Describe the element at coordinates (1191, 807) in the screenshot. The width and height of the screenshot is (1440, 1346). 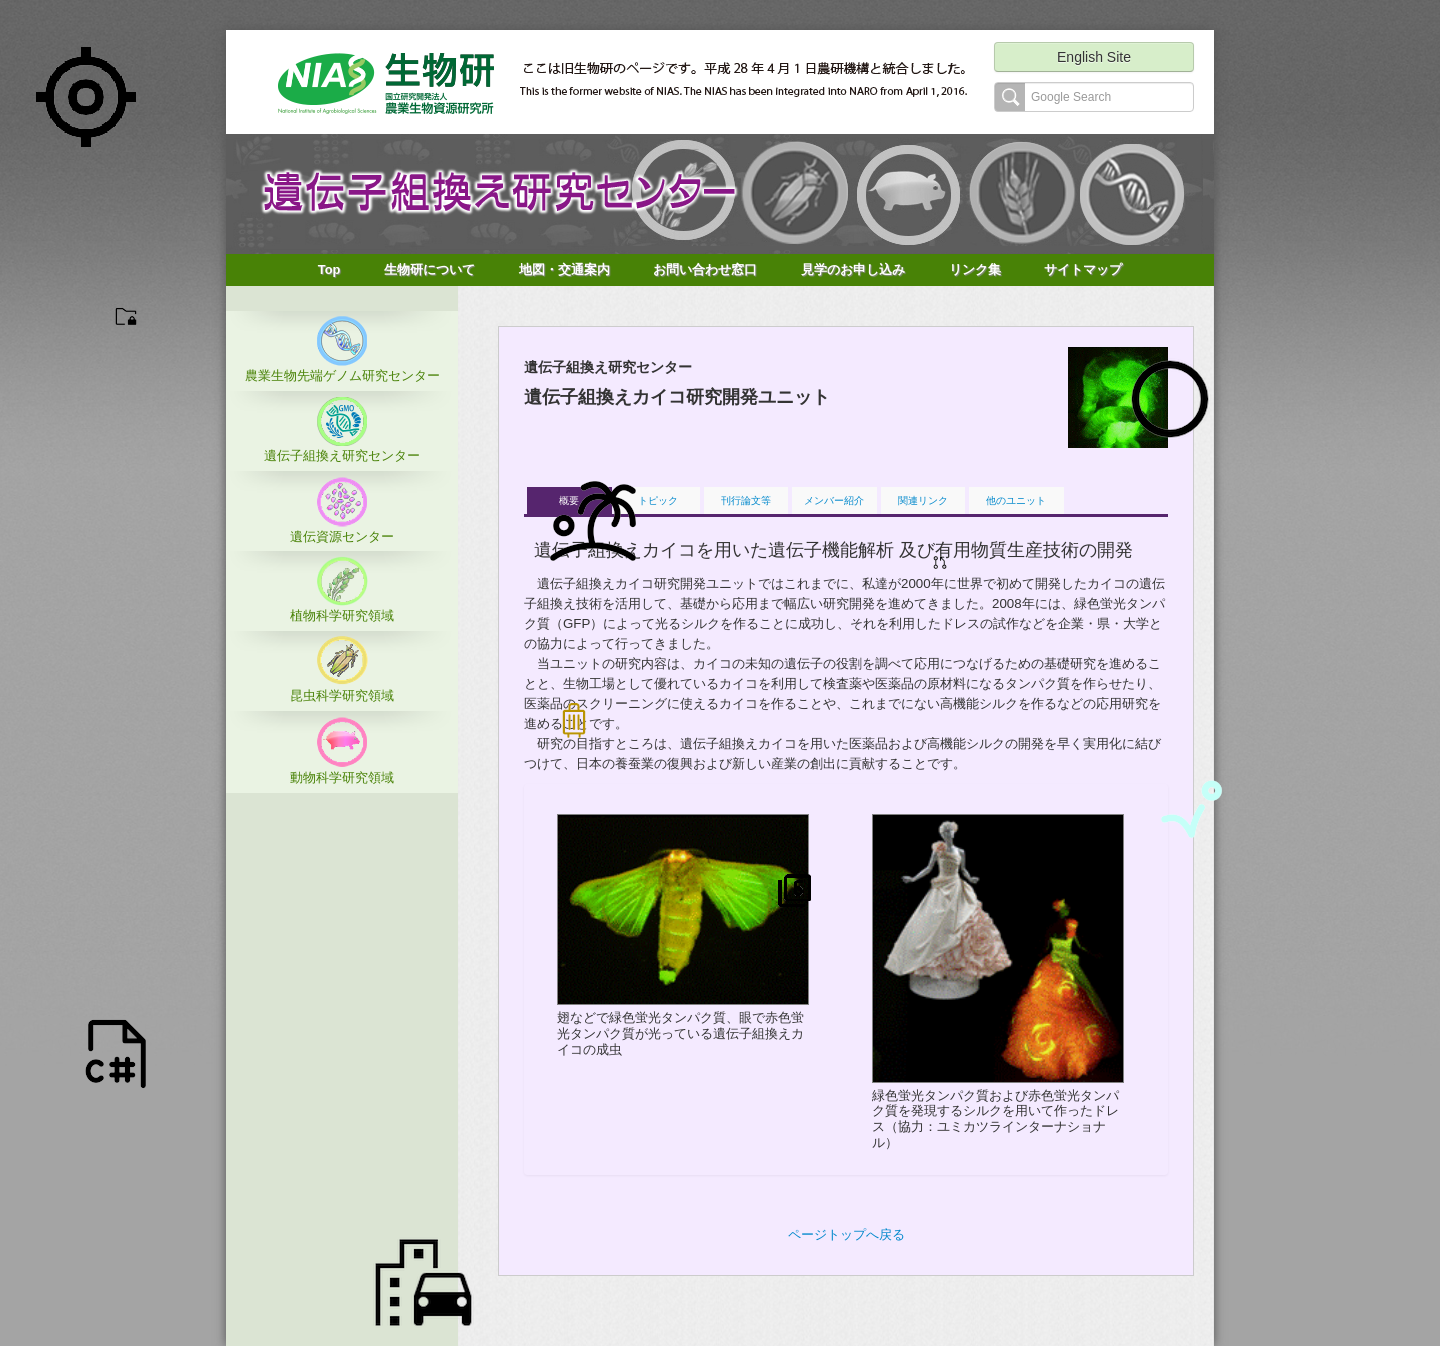
I see `bounce or redirect content to the right` at that location.